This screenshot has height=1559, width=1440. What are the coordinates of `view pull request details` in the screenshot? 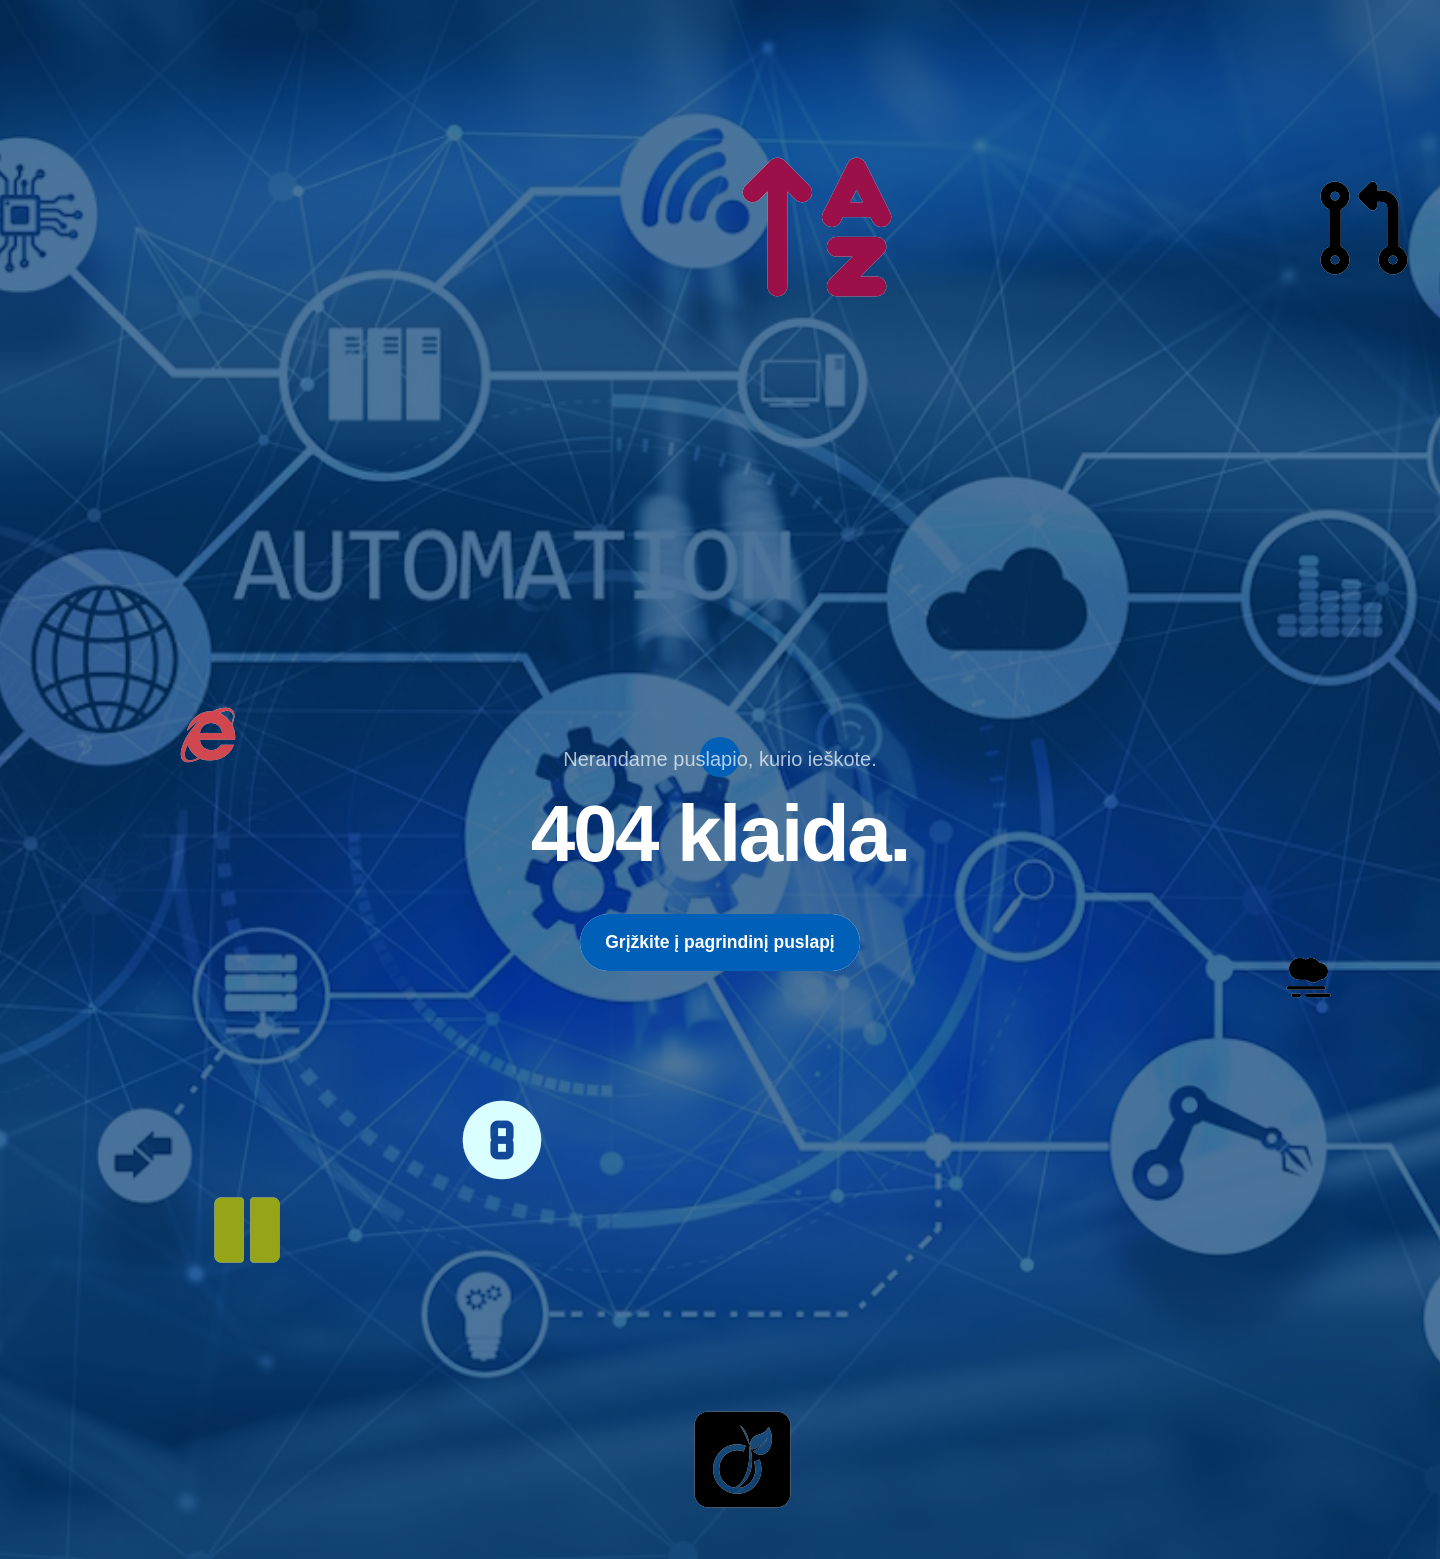 It's located at (1364, 228).